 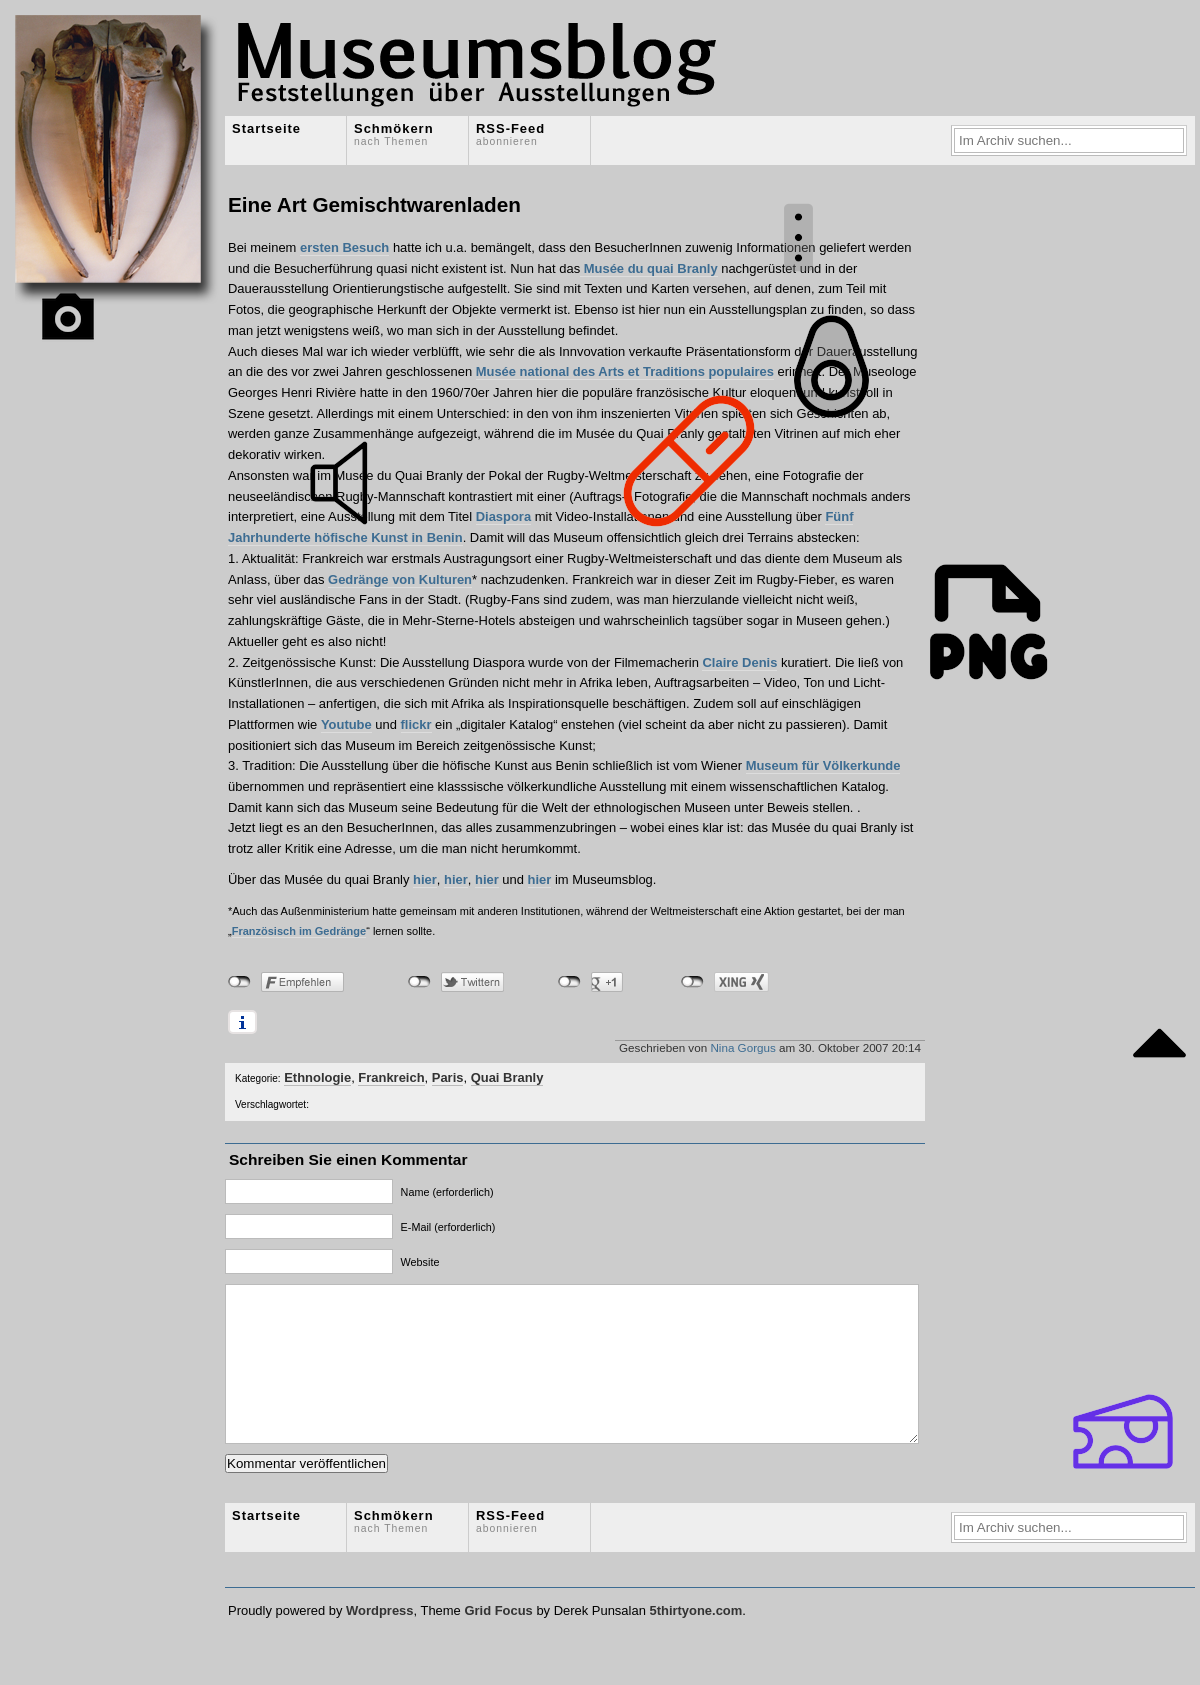 I want to click on take a photo, so click(x=68, y=319).